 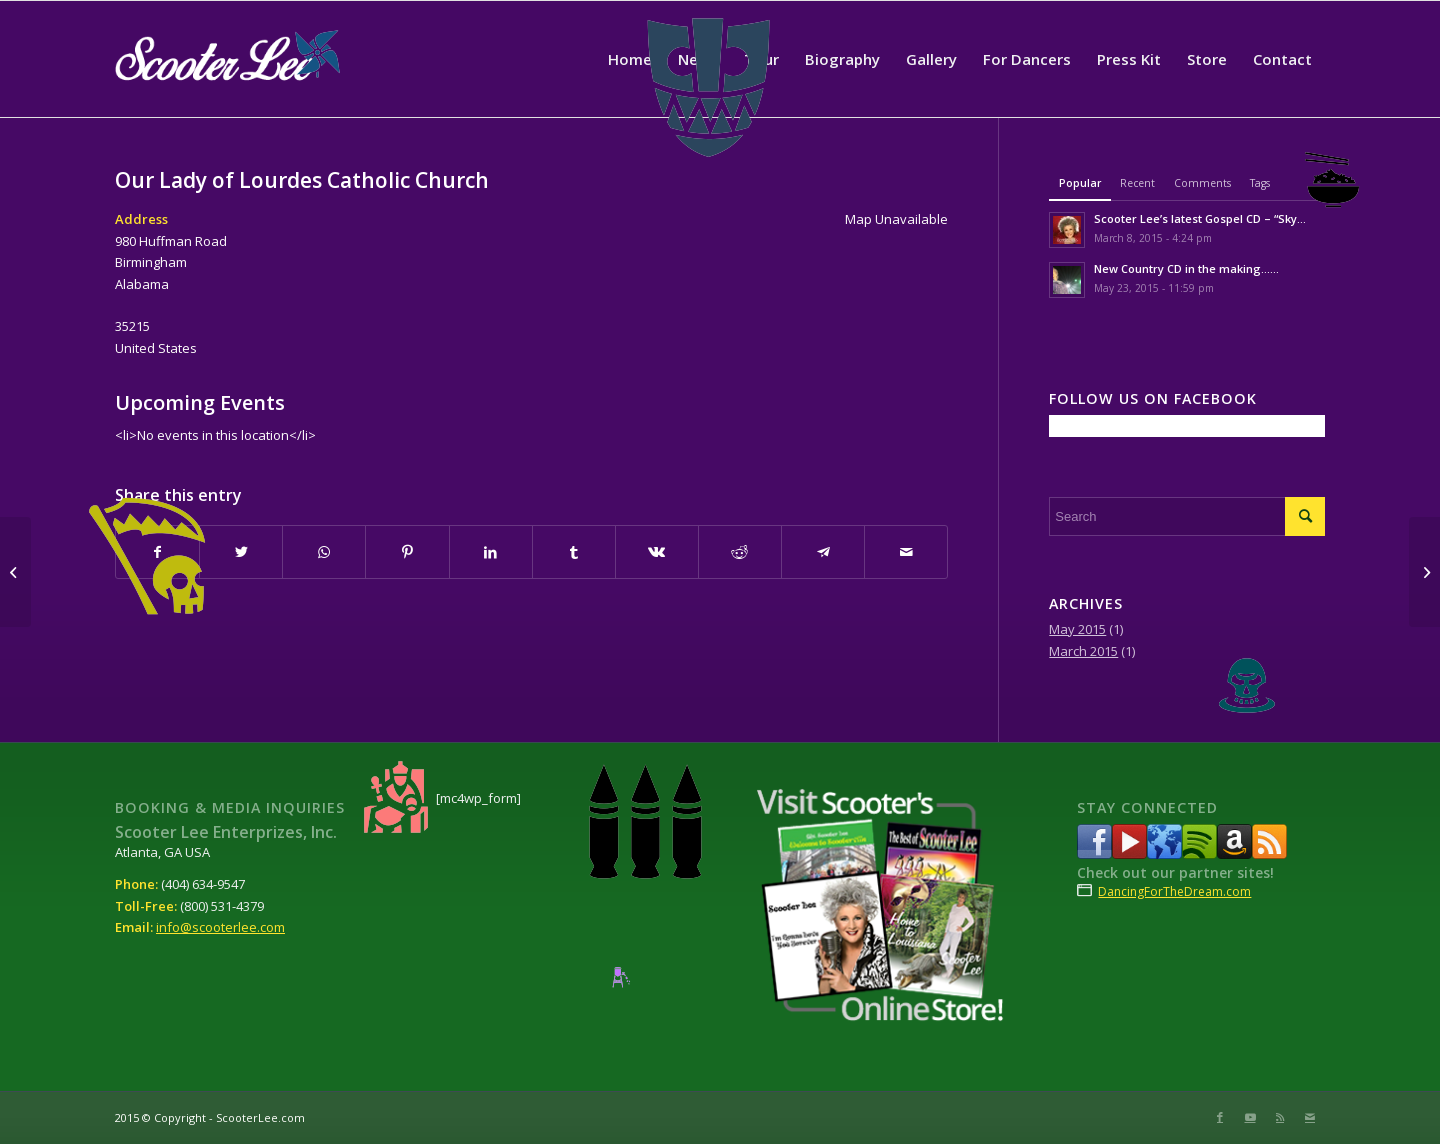 I want to click on a decorative or playful element indicating games or toys, so click(x=317, y=52).